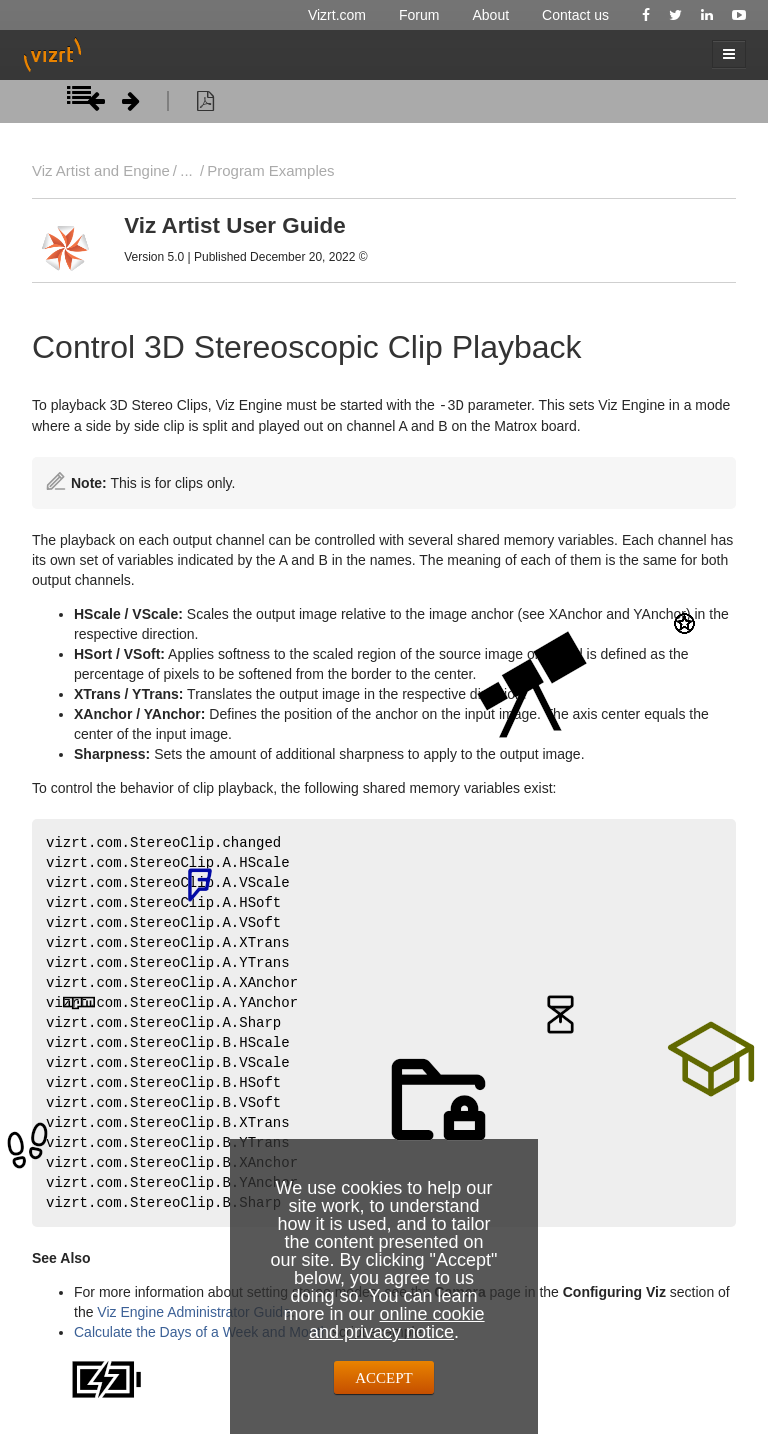  I want to click on track your steps or walking activity, so click(27, 1145).